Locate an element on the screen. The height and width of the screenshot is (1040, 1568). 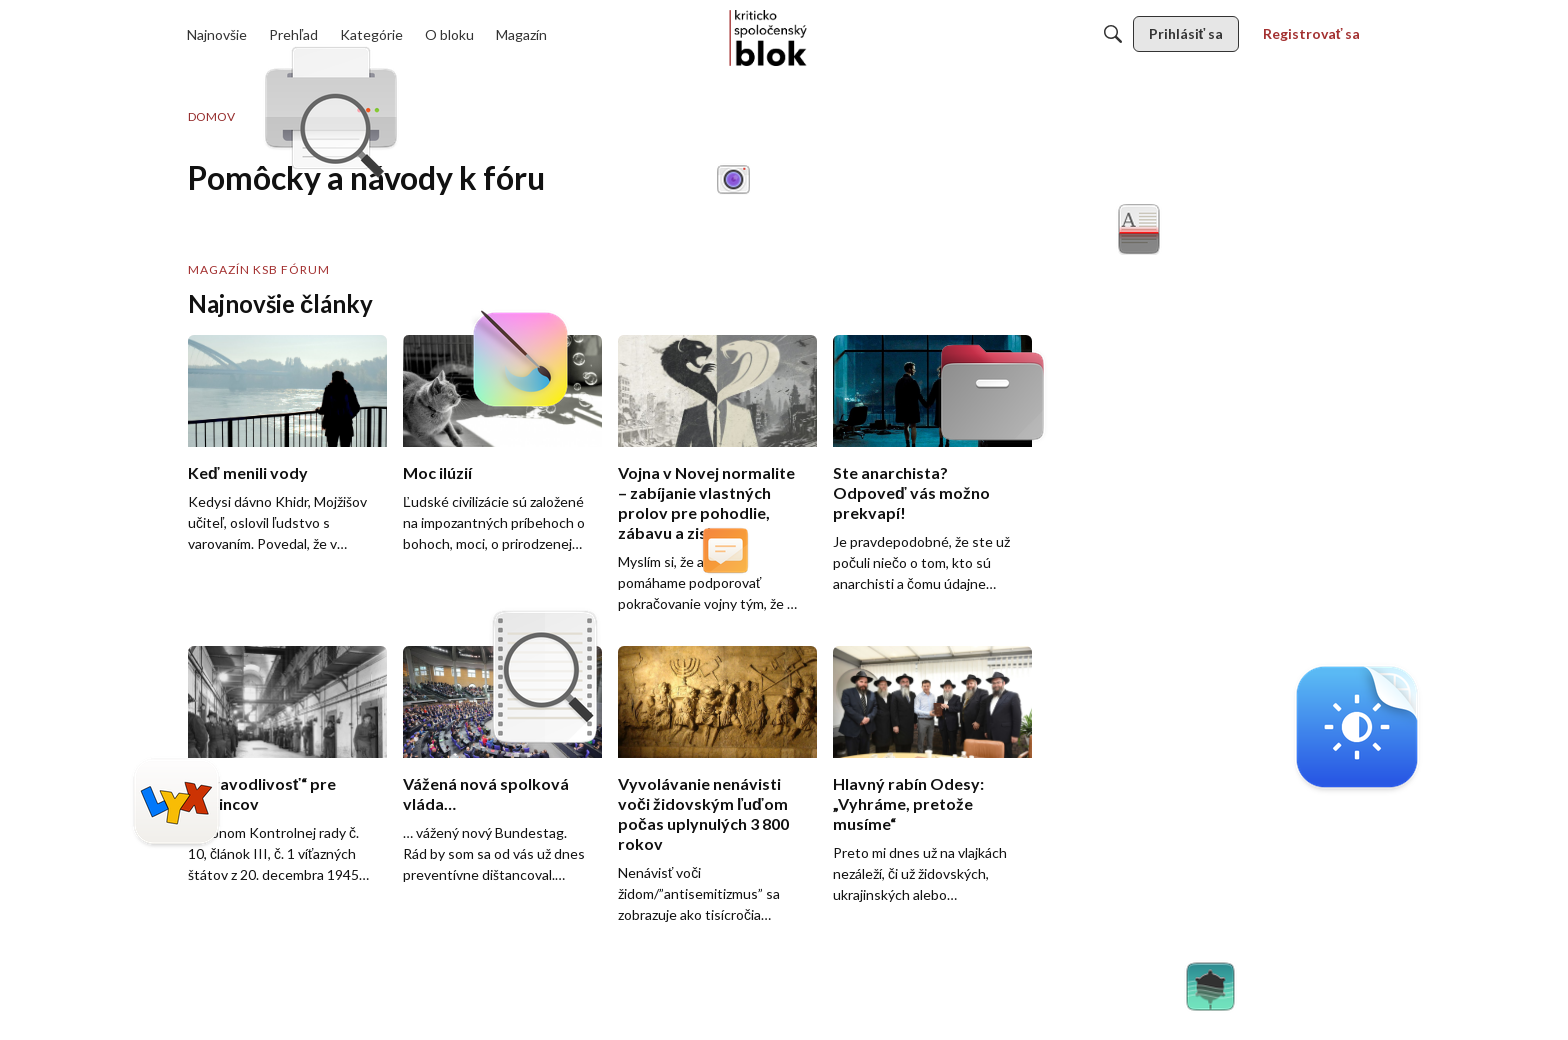
open LyX document processor is located at coordinates (176, 801).